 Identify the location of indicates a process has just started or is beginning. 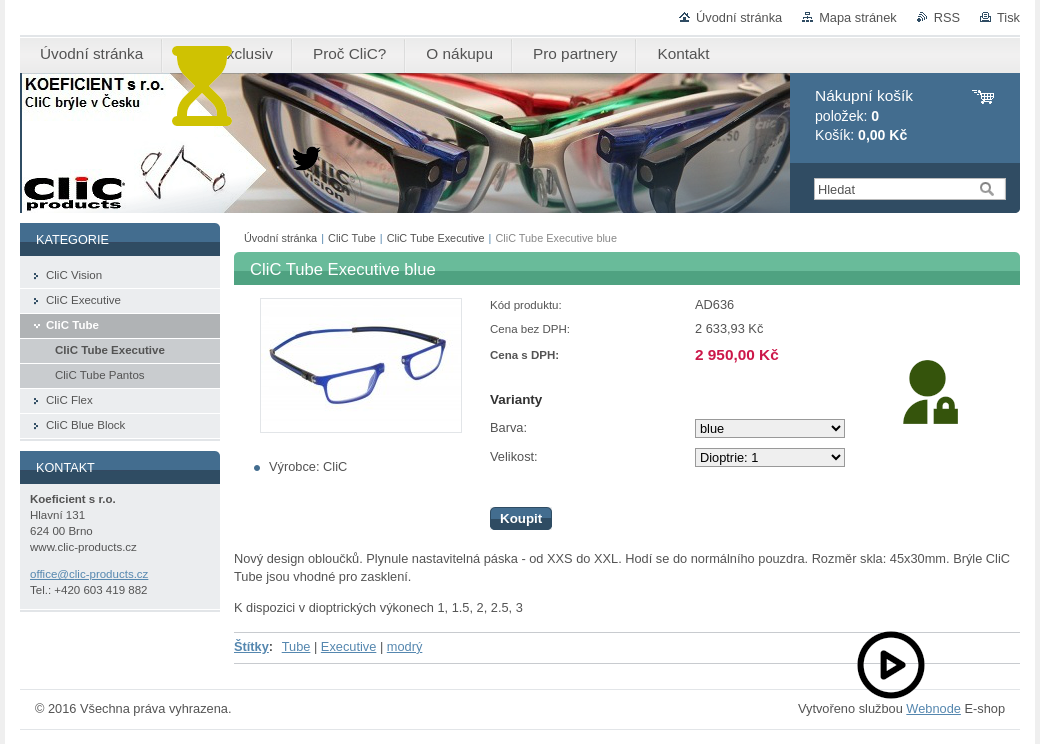
(202, 86).